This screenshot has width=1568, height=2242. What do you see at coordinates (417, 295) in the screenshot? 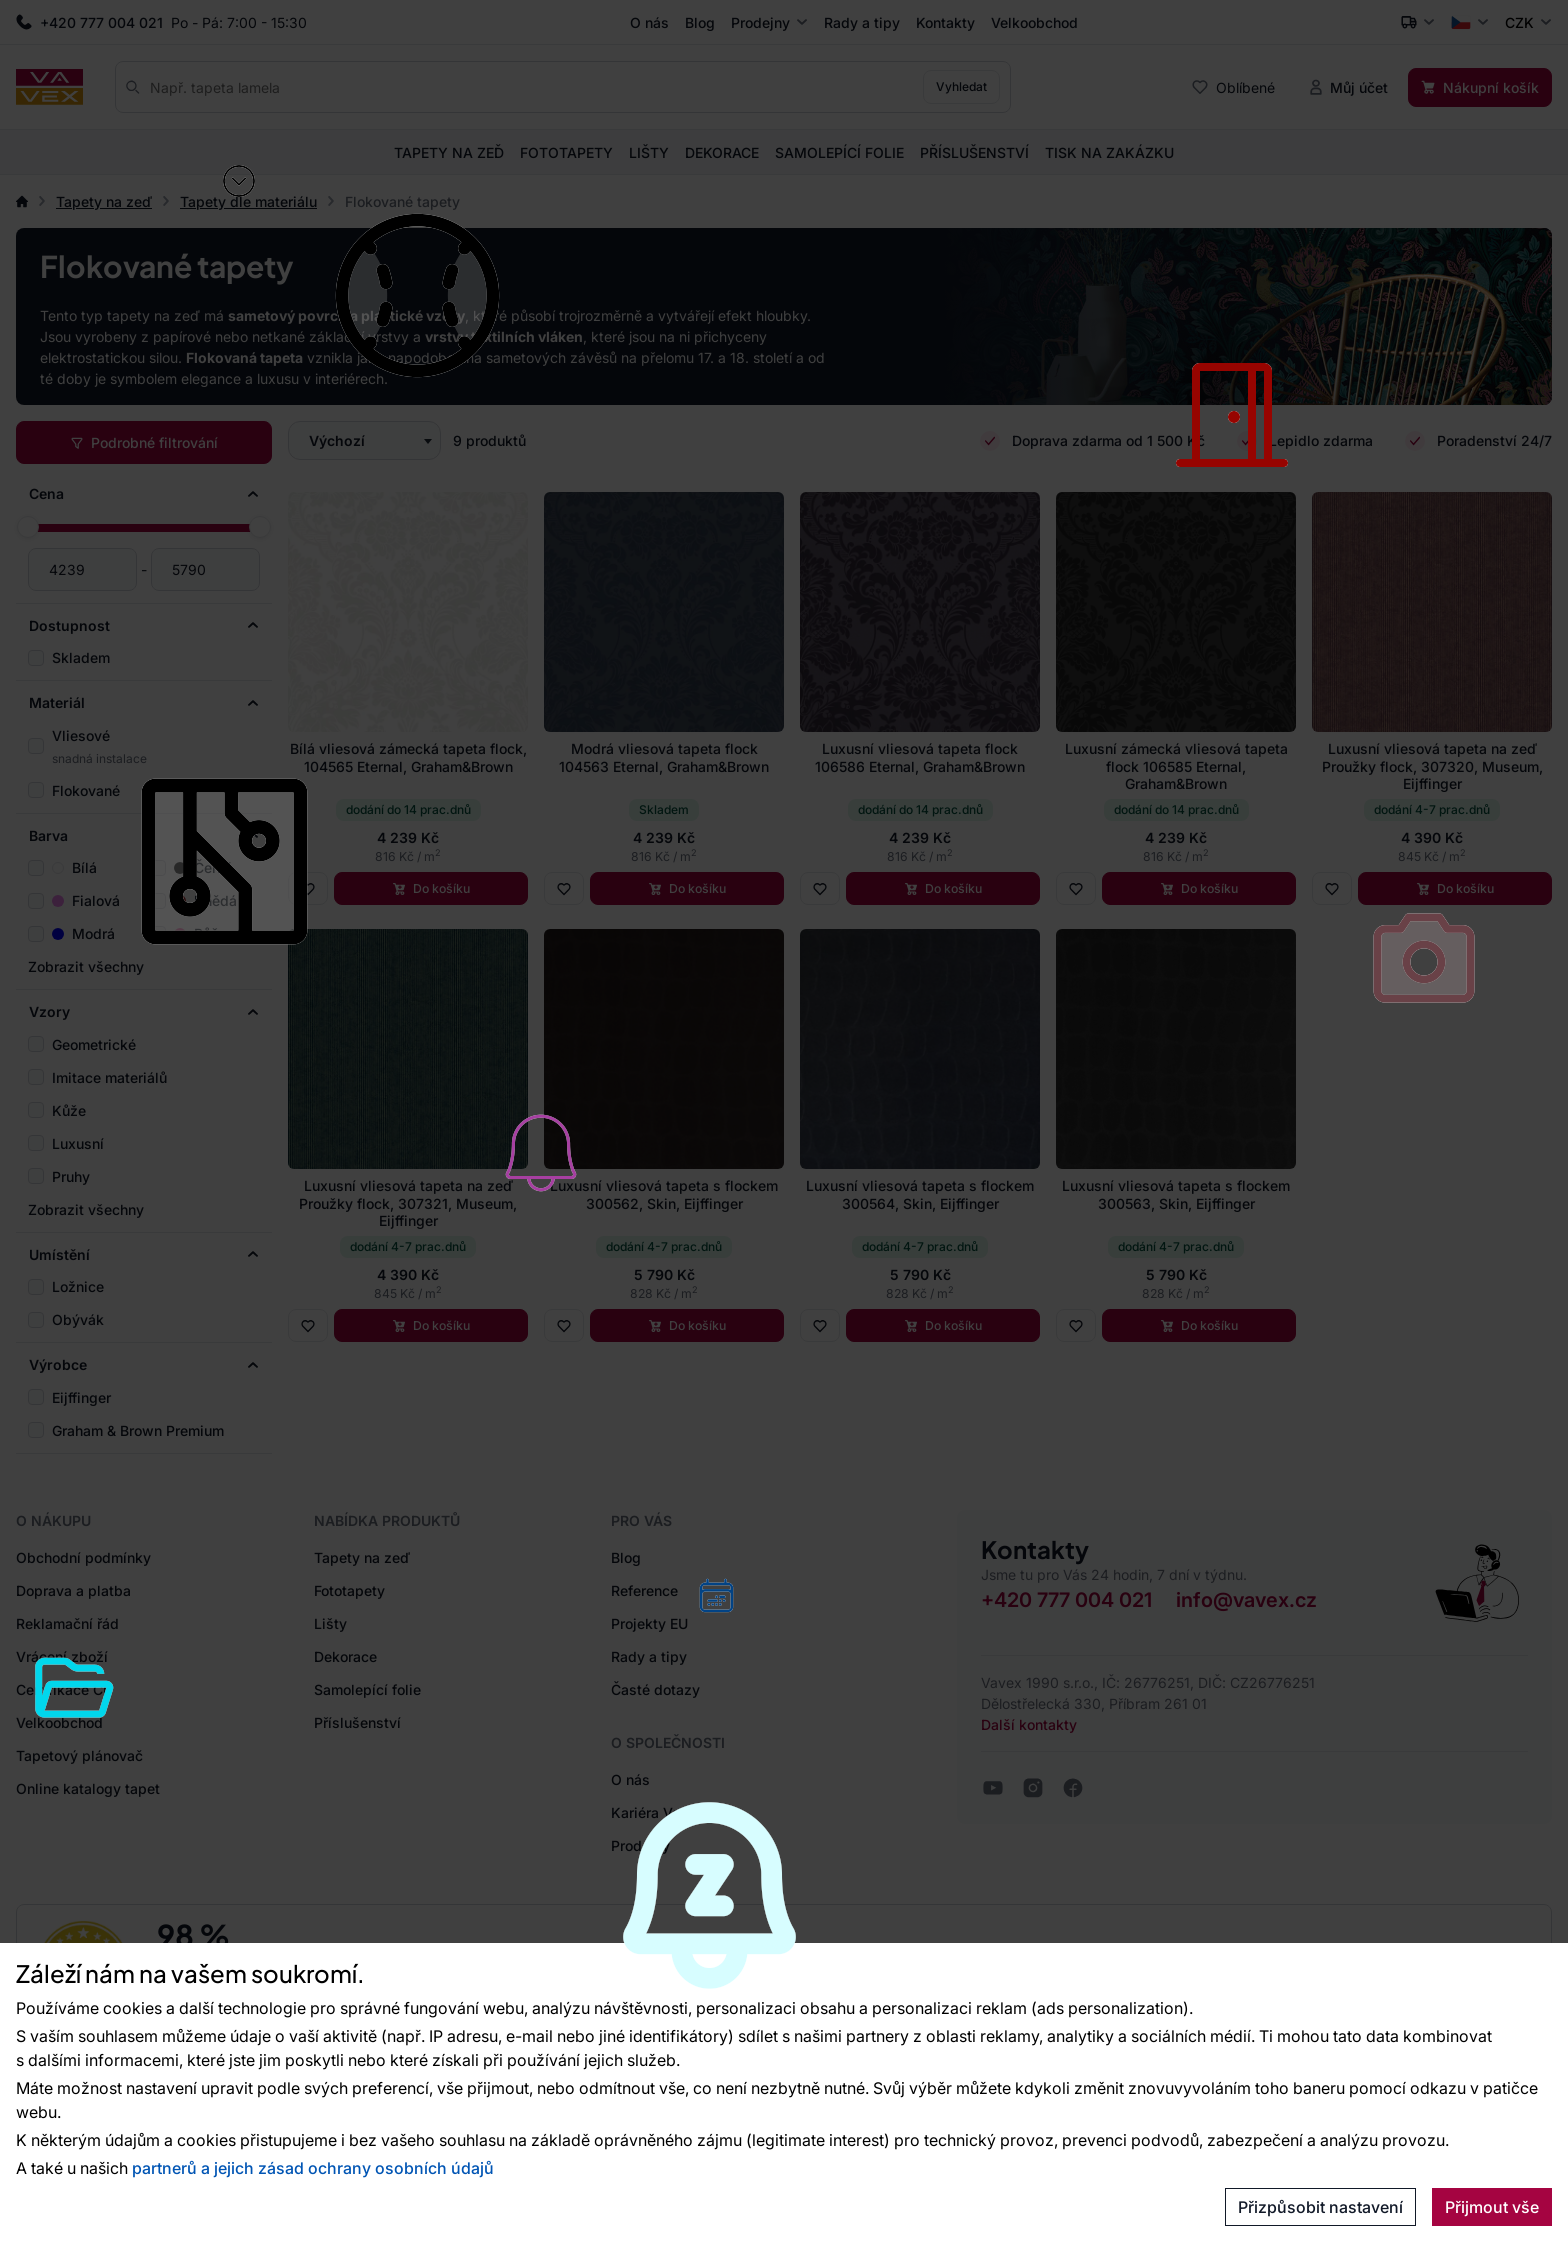
I see `view baseball scores or stats` at bounding box center [417, 295].